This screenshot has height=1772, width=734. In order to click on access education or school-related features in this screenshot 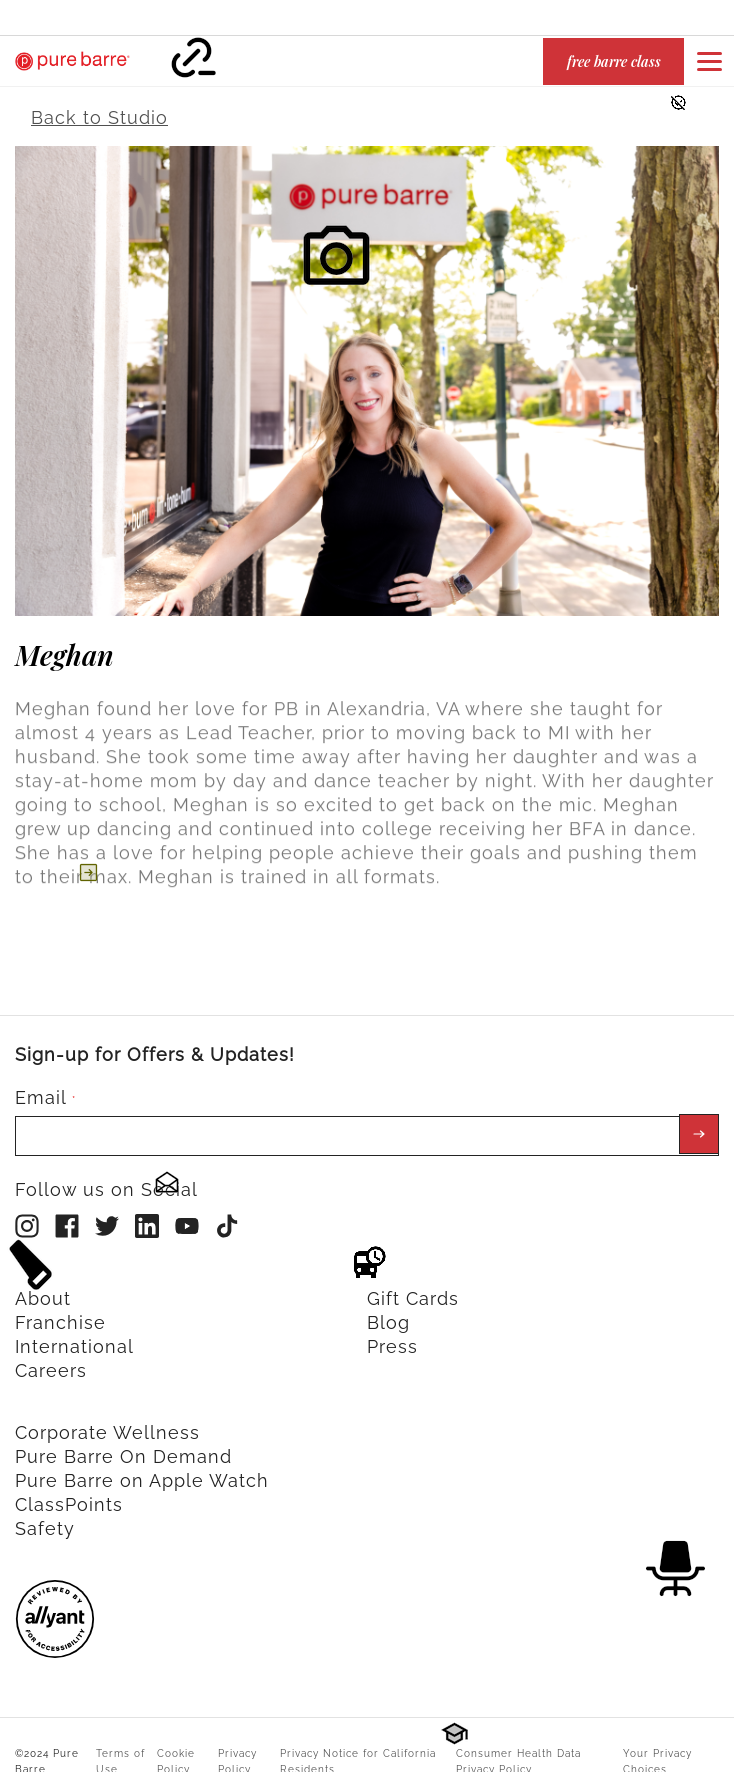, I will do `click(454, 1733)`.